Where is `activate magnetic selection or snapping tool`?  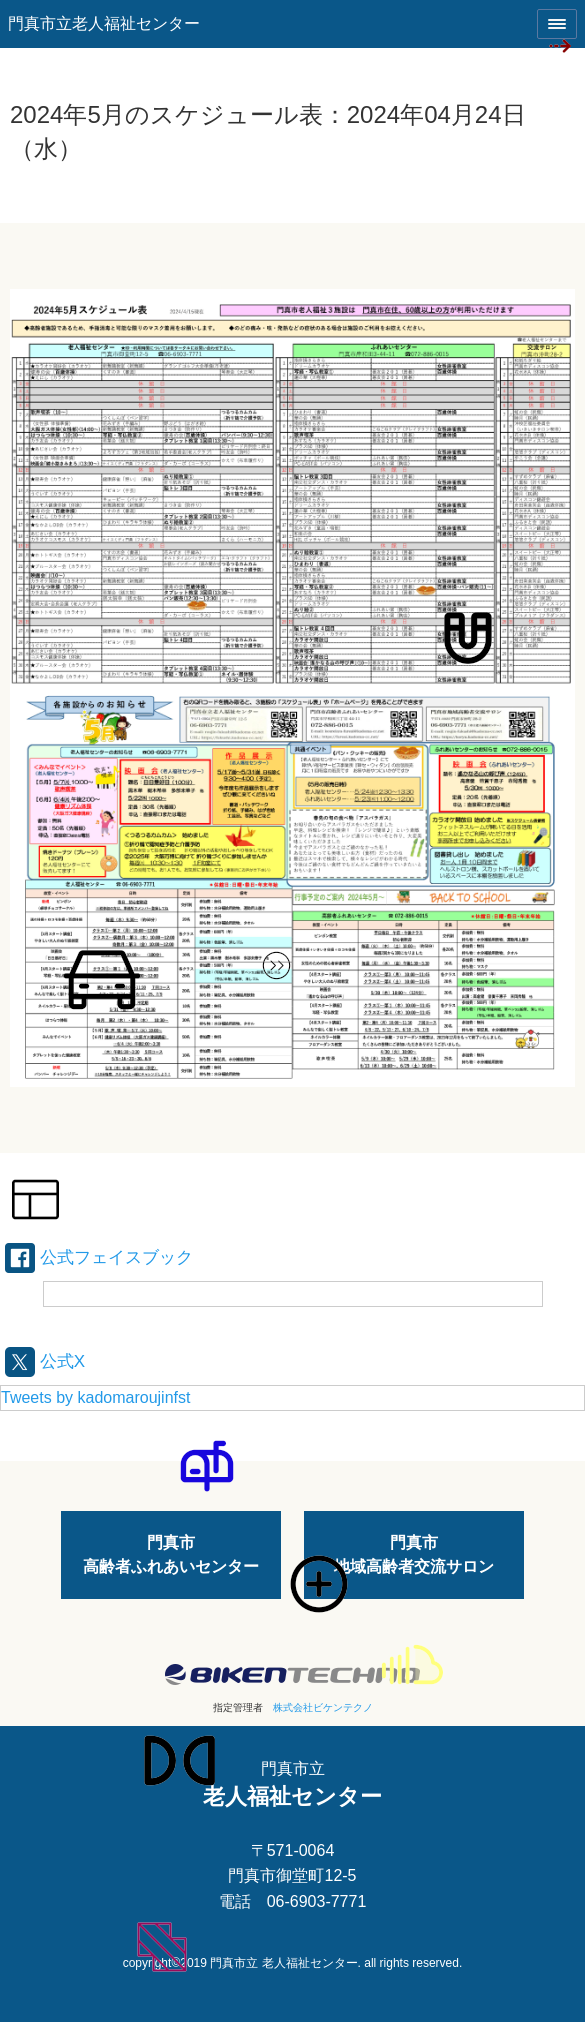
activate magnetic selection or snapping tool is located at coordinates (468, 636).